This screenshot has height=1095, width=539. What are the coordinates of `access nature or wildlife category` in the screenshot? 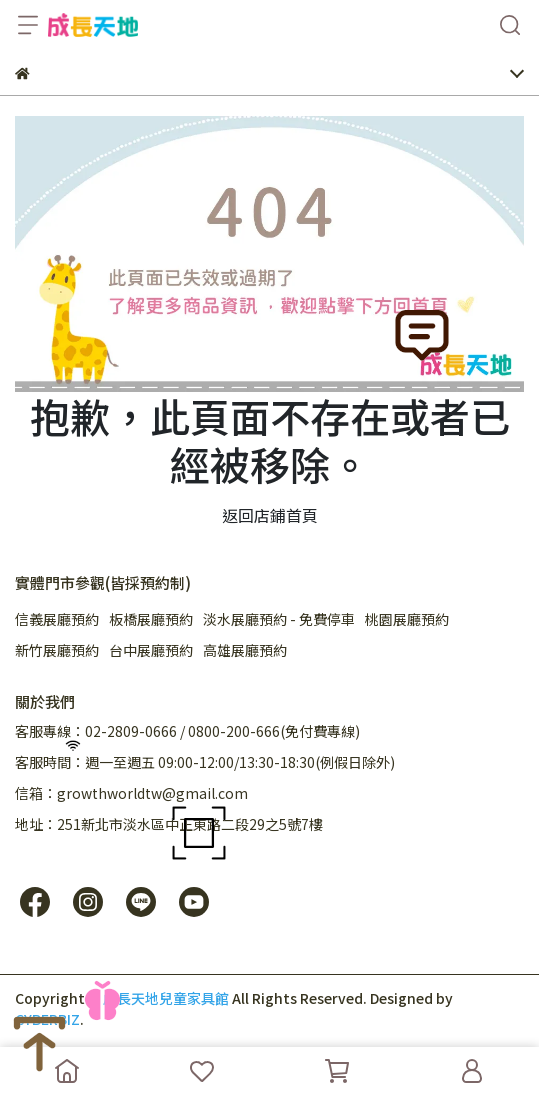 It's located at (102, 1000).